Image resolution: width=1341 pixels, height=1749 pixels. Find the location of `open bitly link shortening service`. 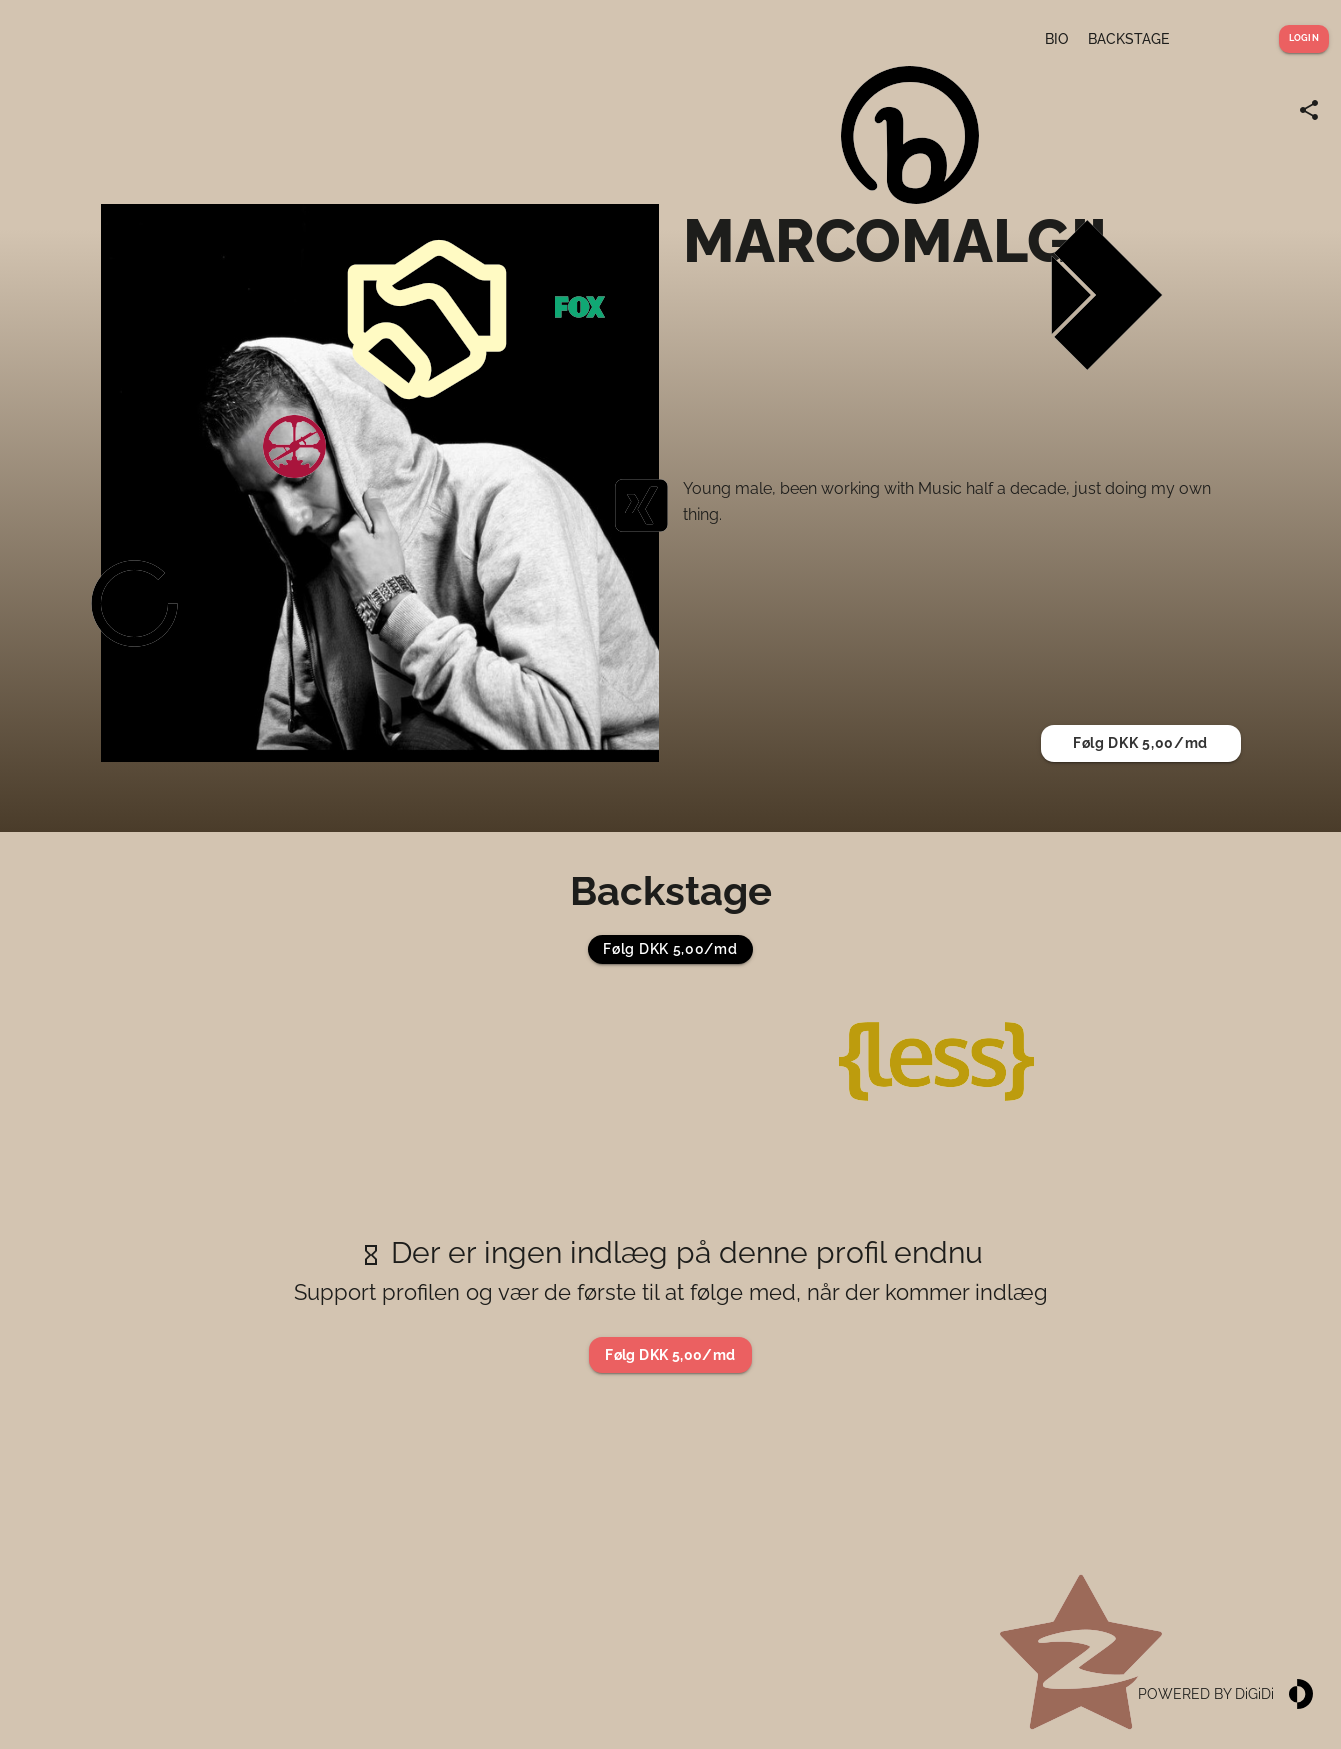

open bitly link shortening service is located at coordinates (910, 135).